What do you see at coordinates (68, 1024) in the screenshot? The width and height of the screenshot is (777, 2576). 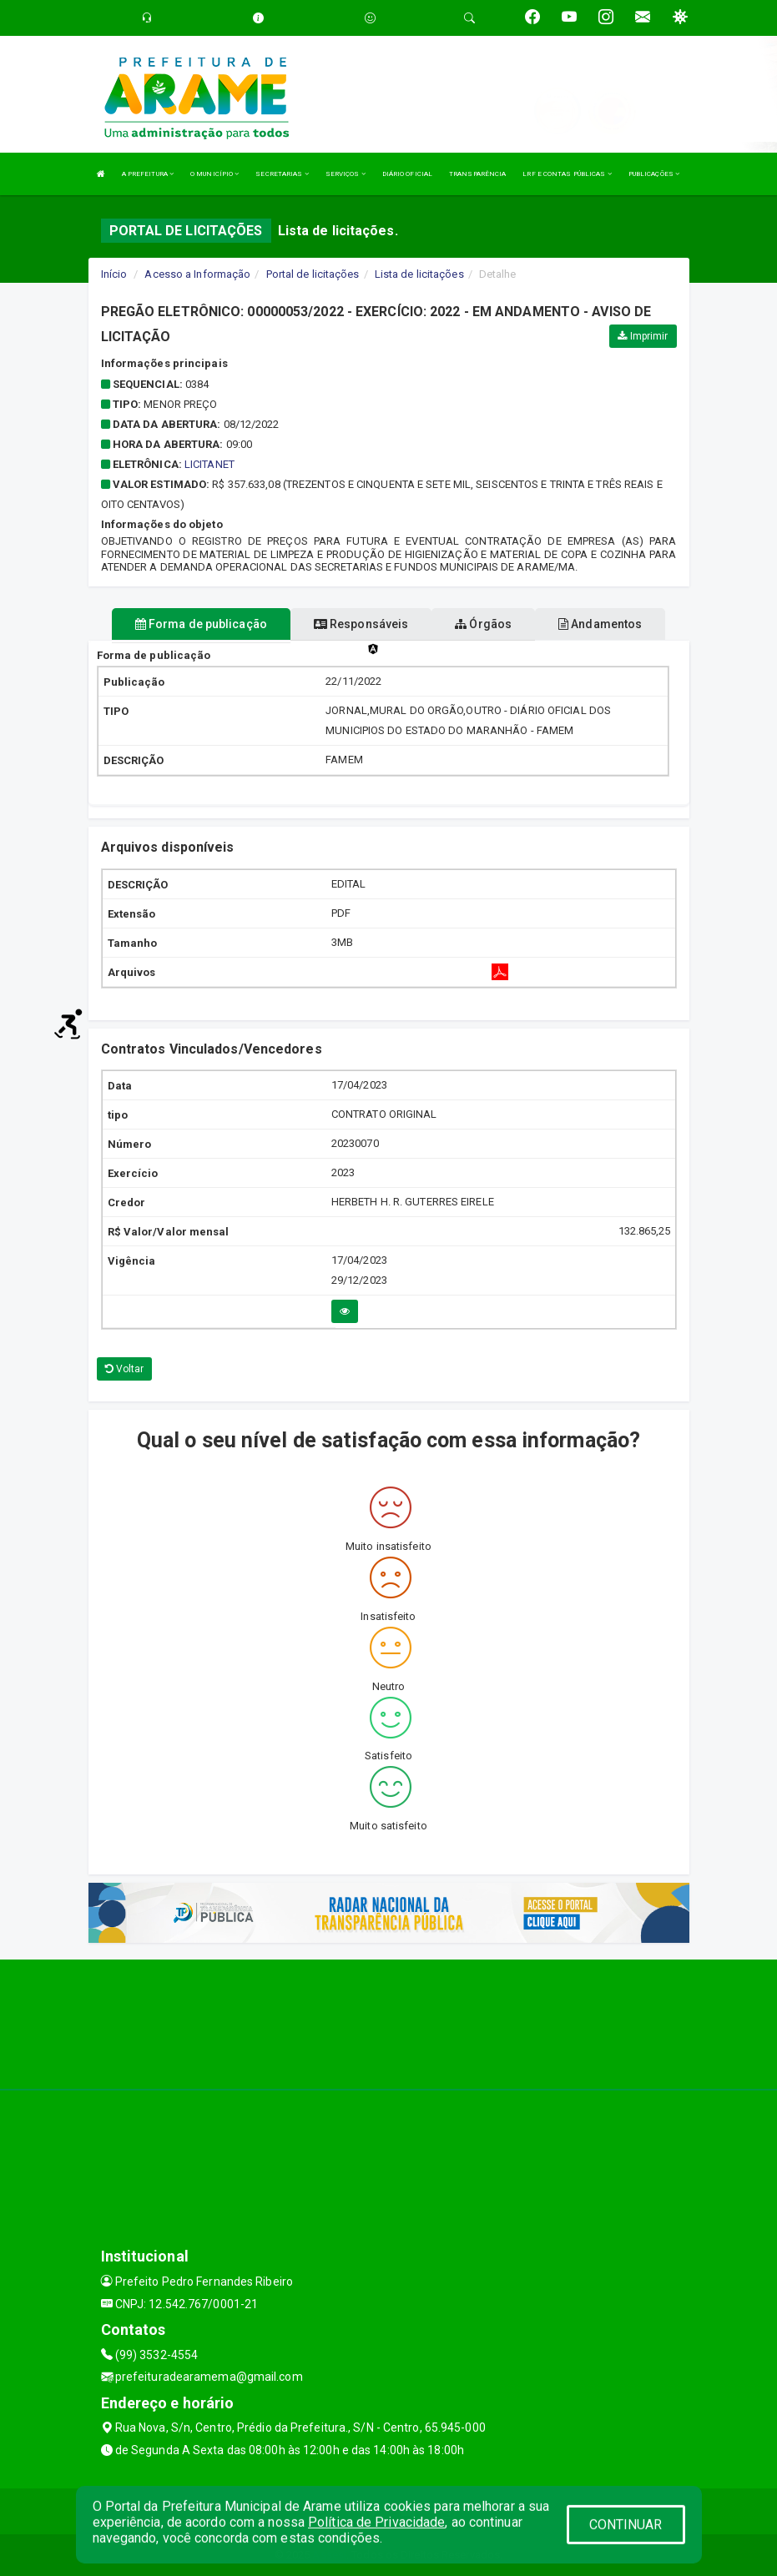 I see `indicates ice skating or winter sports activity` at bounding box center [68, 1024].